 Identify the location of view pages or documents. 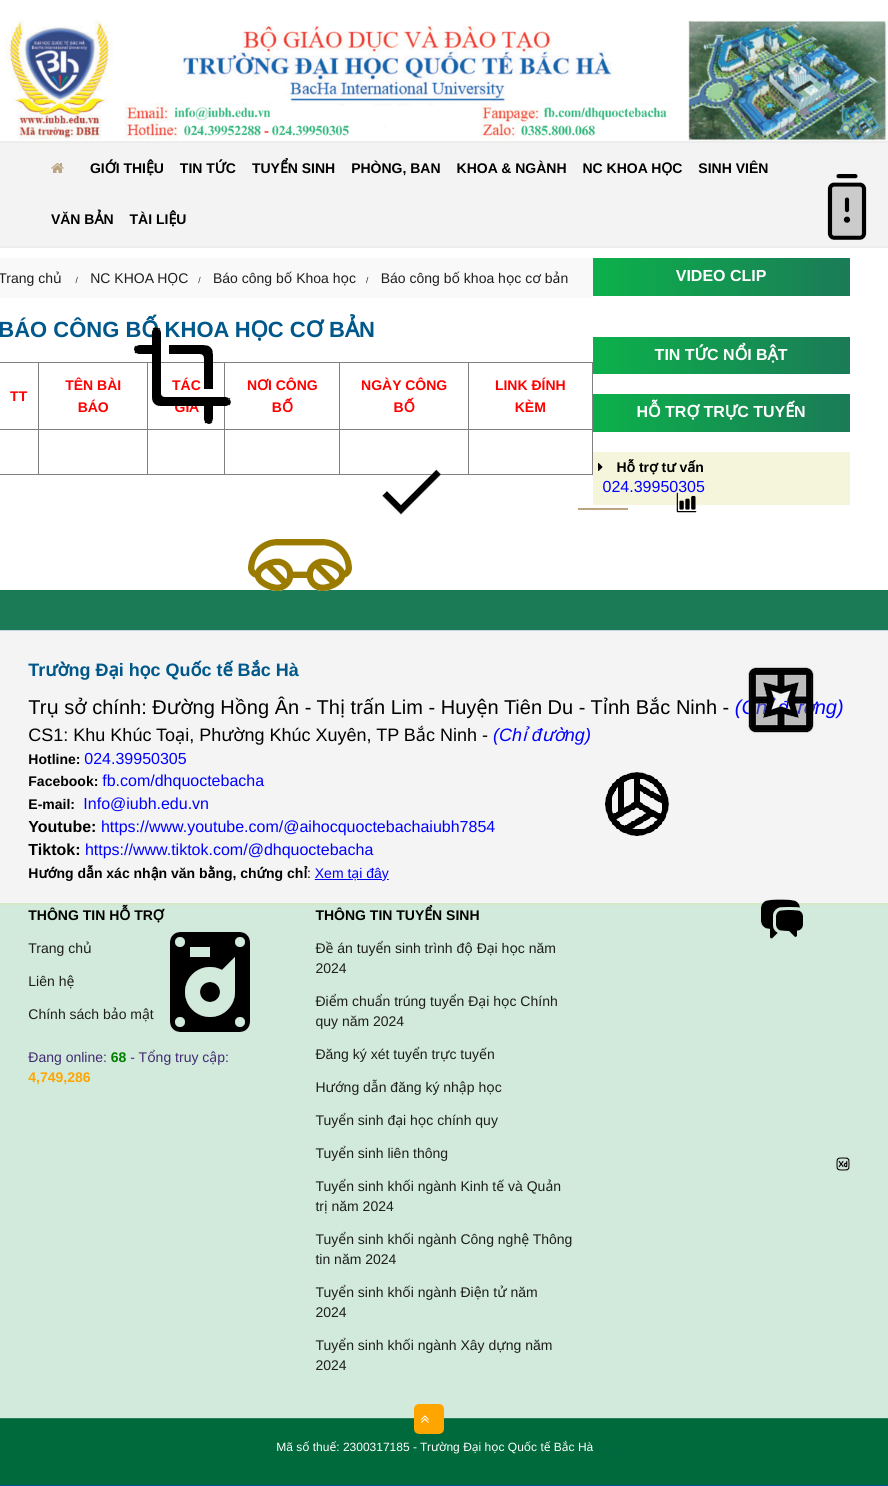
(781, 700).